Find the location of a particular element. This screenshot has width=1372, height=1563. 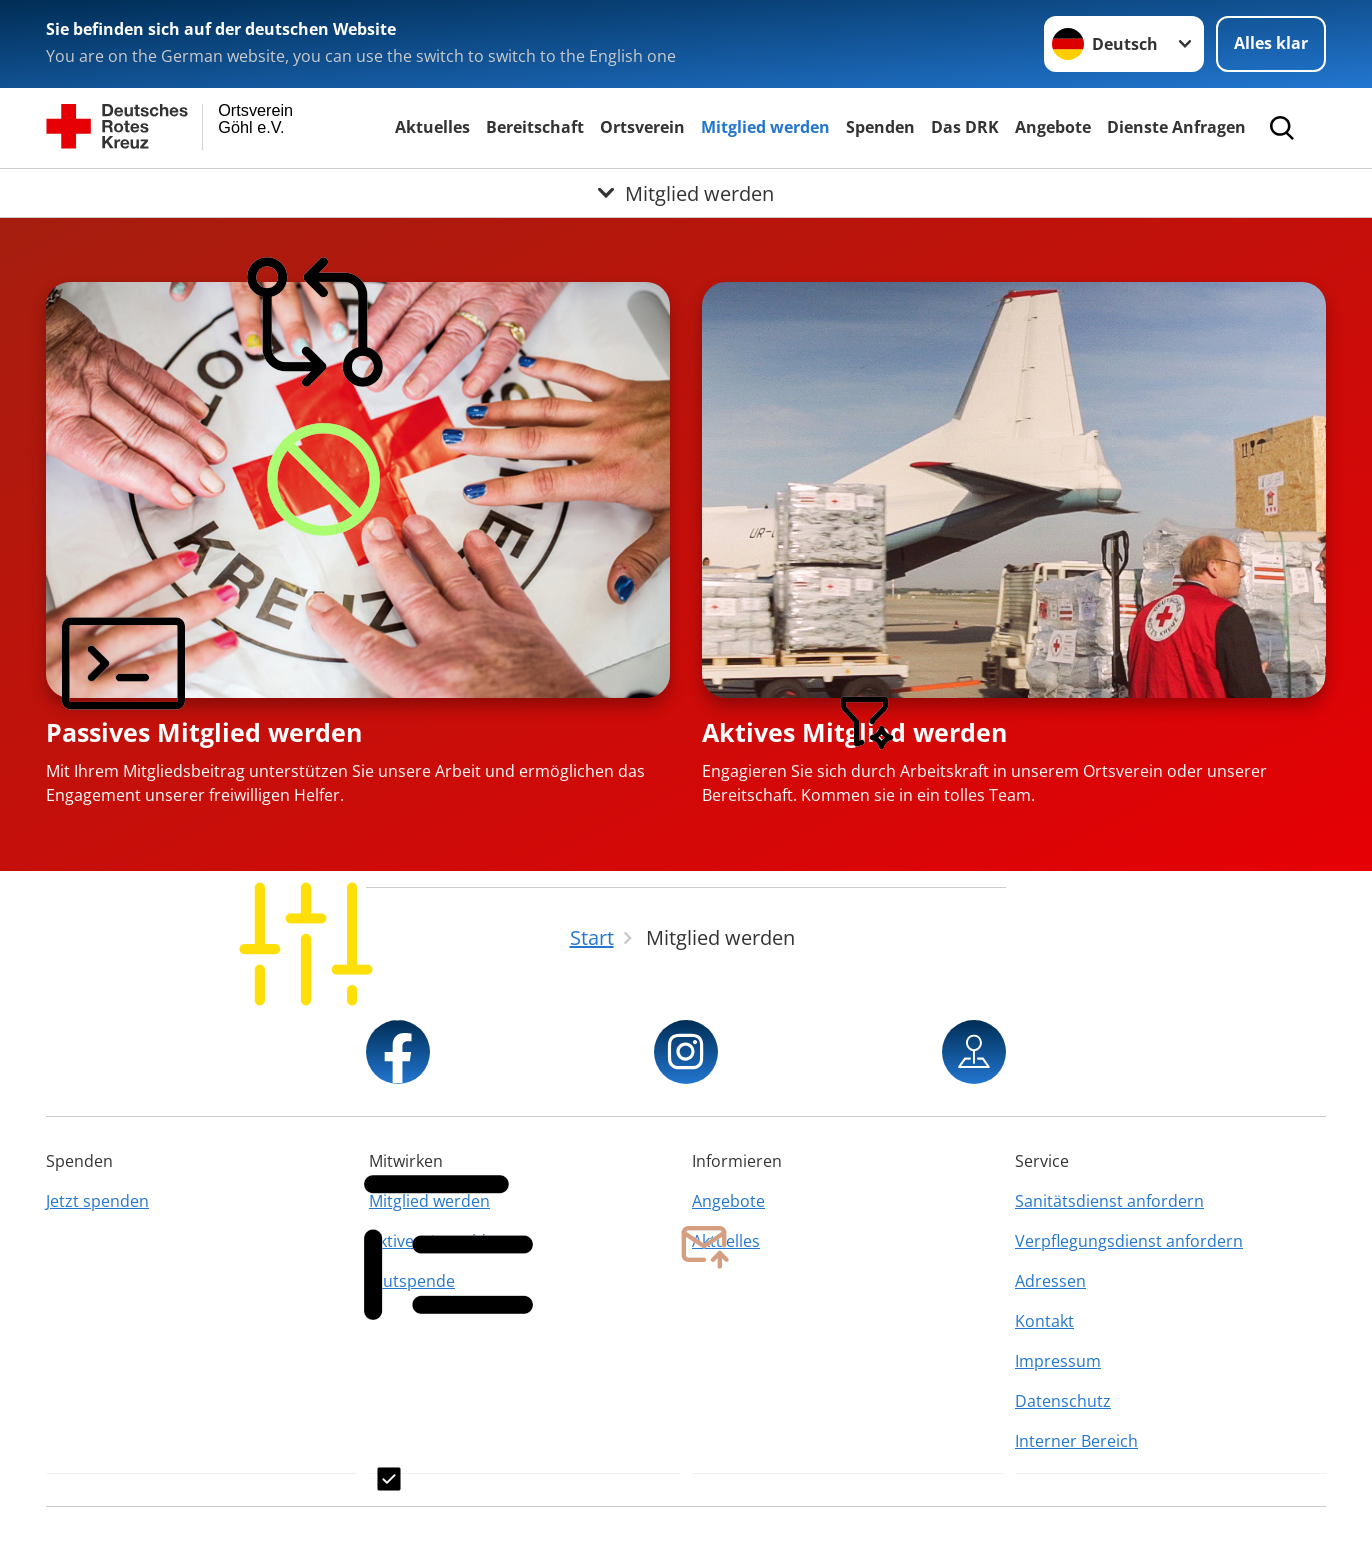

open command line terminal is located at coordinates (123, 663).